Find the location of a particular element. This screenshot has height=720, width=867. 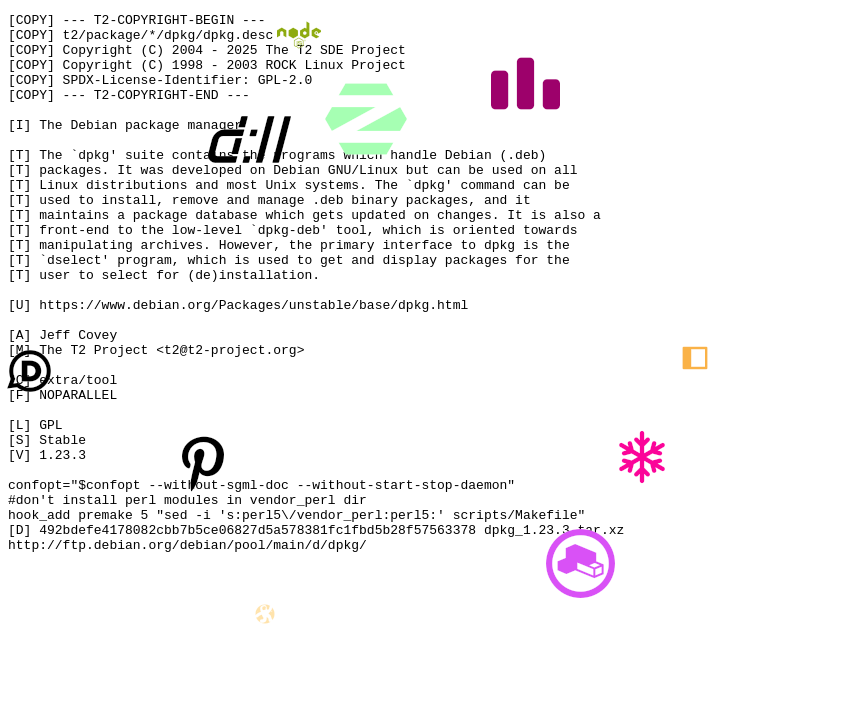

visit codeforces competitive programming platform is located at coordinates (525, 83).